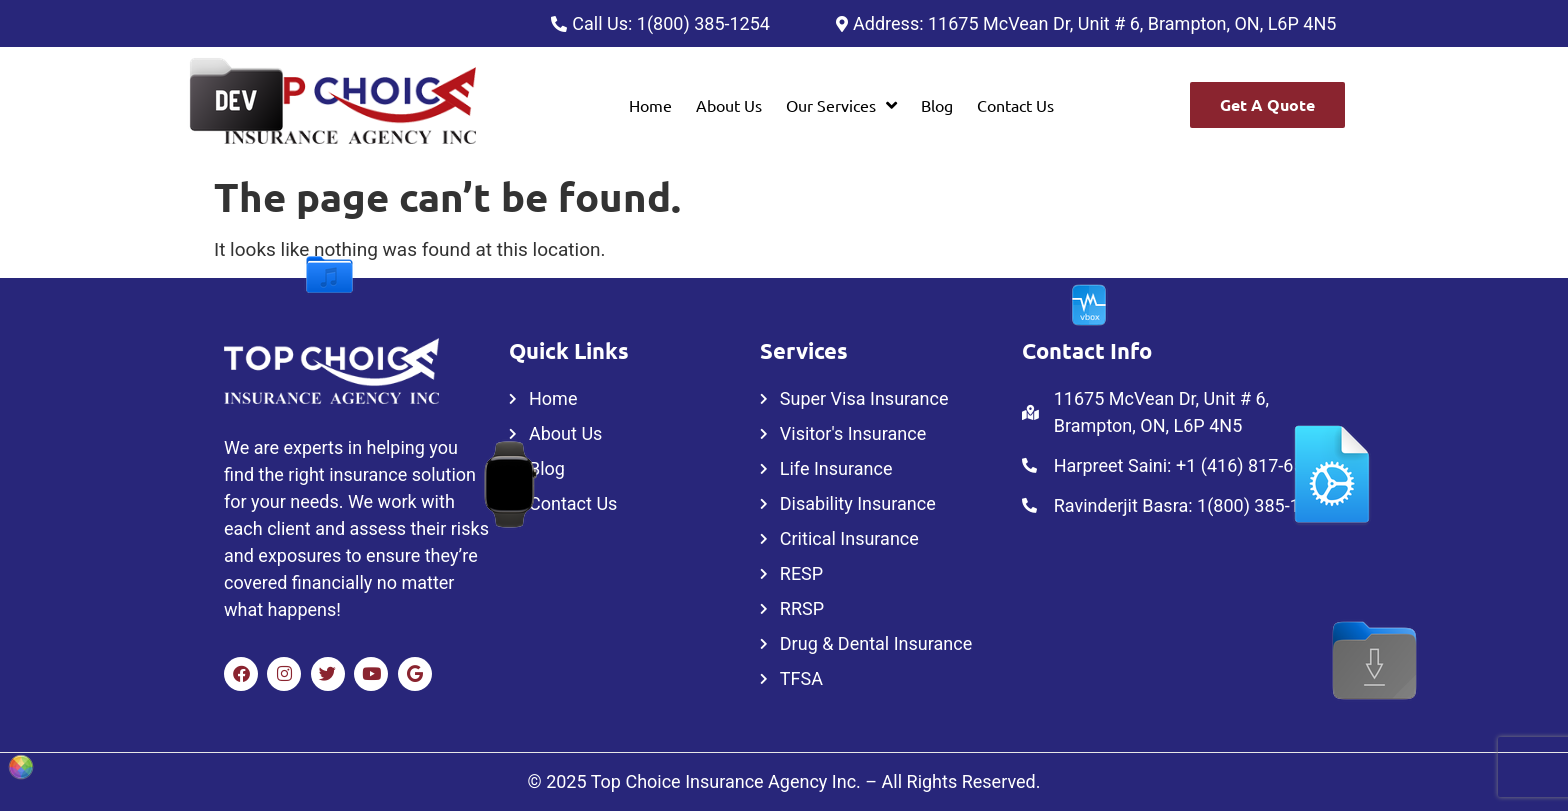 This screenshot has width=1568, height=811. I want to click on an AppImage application package file, so click(1332, 474).